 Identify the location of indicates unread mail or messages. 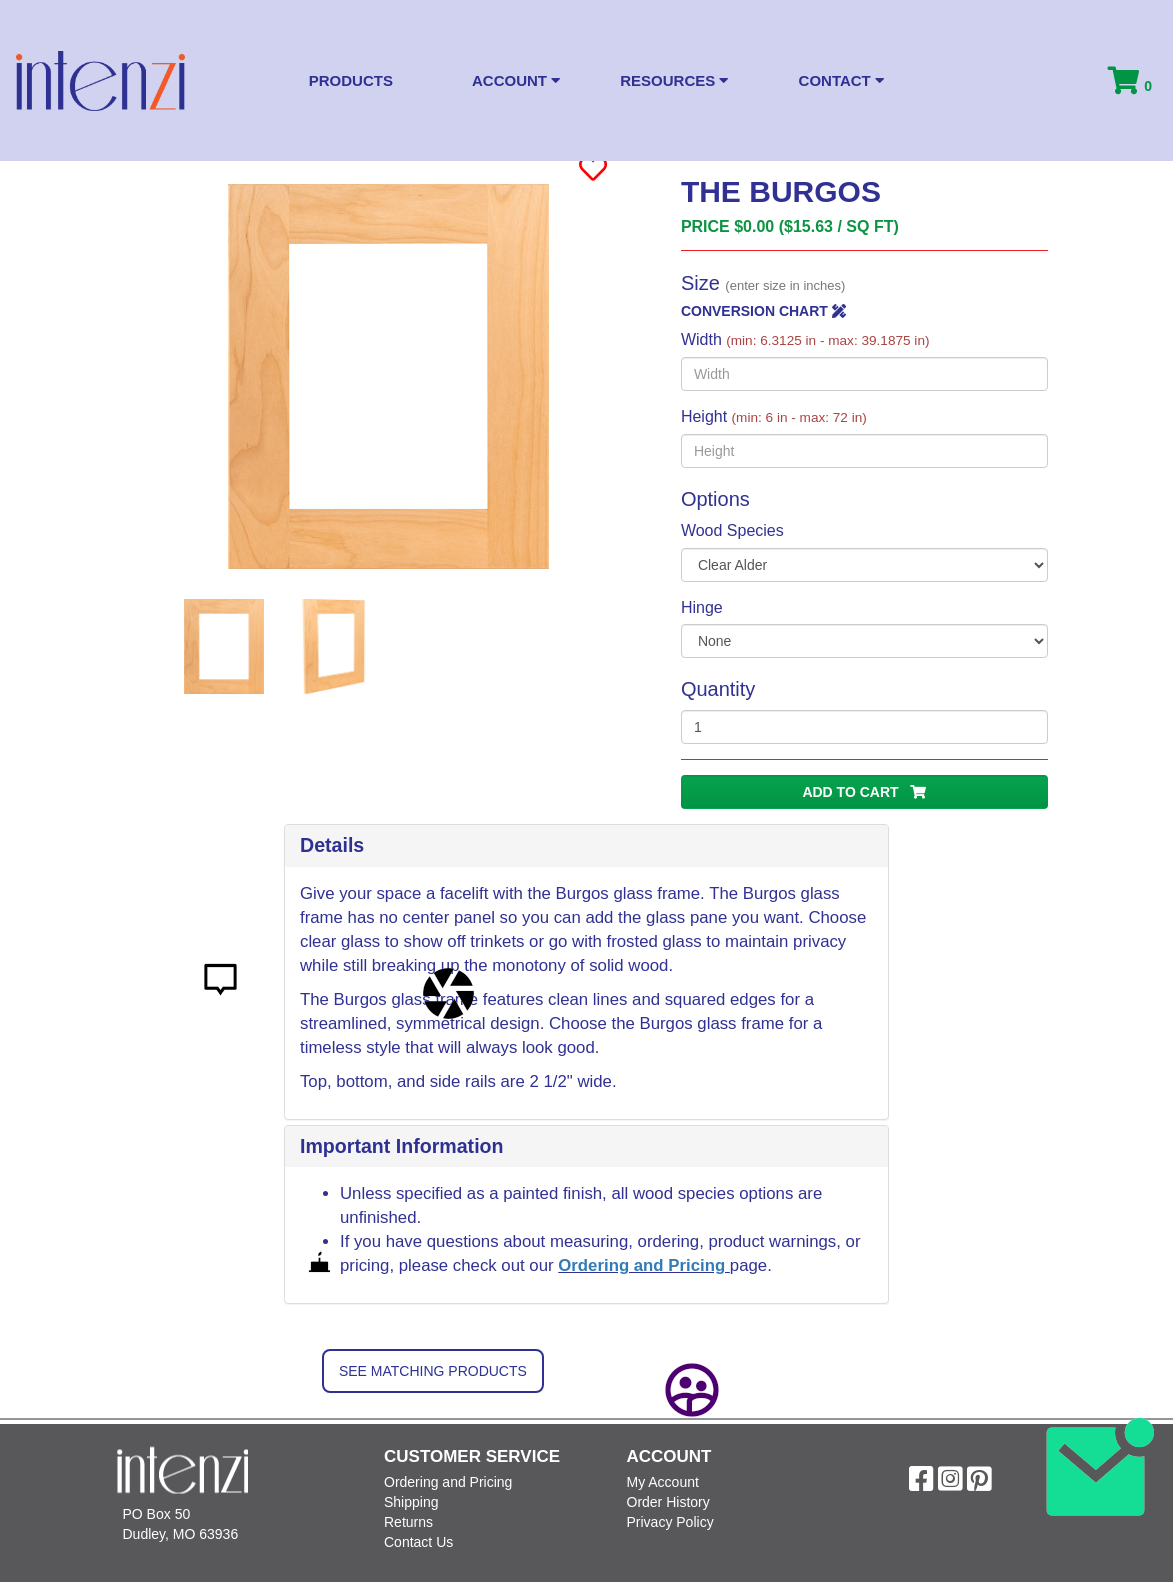
(1095, 1471).